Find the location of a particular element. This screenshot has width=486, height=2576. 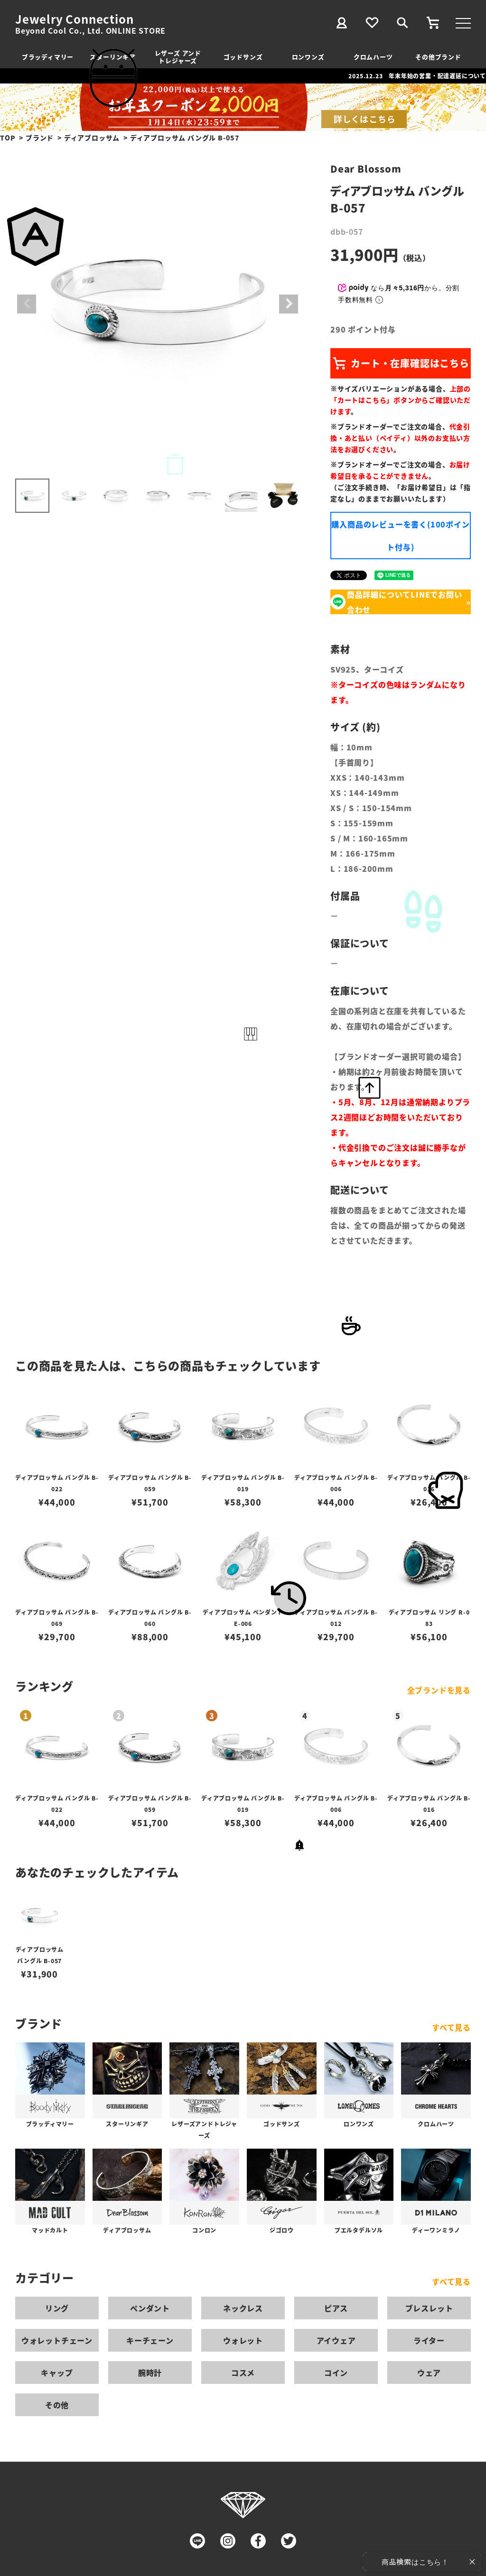

track your steps or walking activity is located at coordinates (423, 912).